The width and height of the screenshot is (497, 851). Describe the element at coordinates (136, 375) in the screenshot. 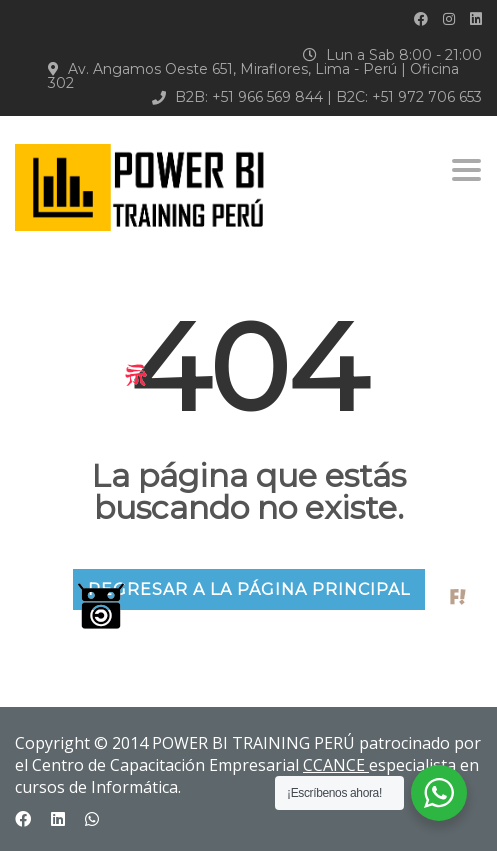

I see `open shikimori anime tracking app` at that location.